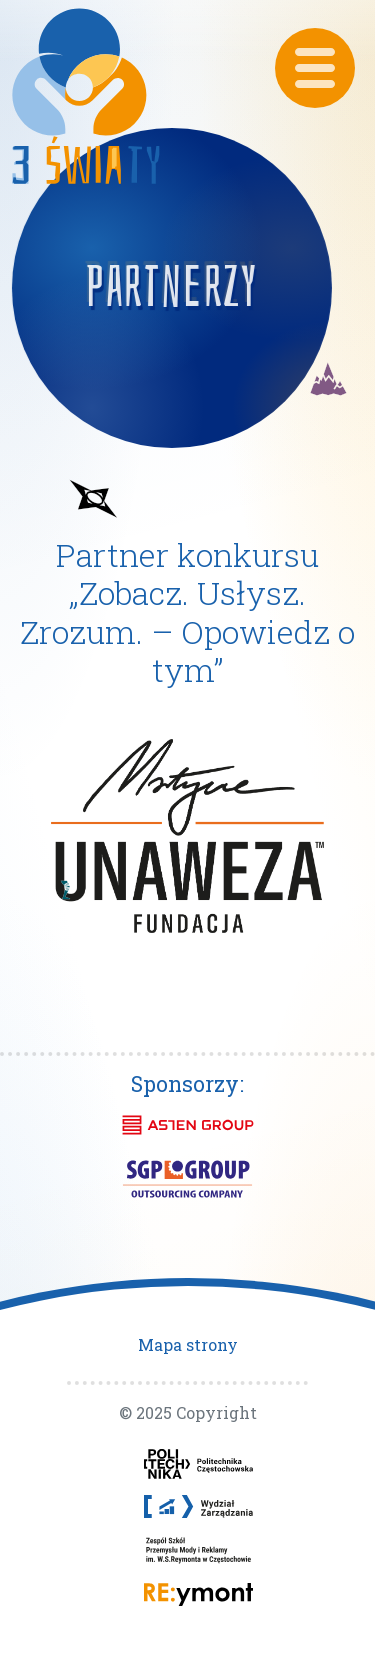 The width and height of the screenshot is (375, 1677). What do you see at coordinates (93, 498) in the screenshot?
I see `mark as favorite` at bounding box center [93, 498].